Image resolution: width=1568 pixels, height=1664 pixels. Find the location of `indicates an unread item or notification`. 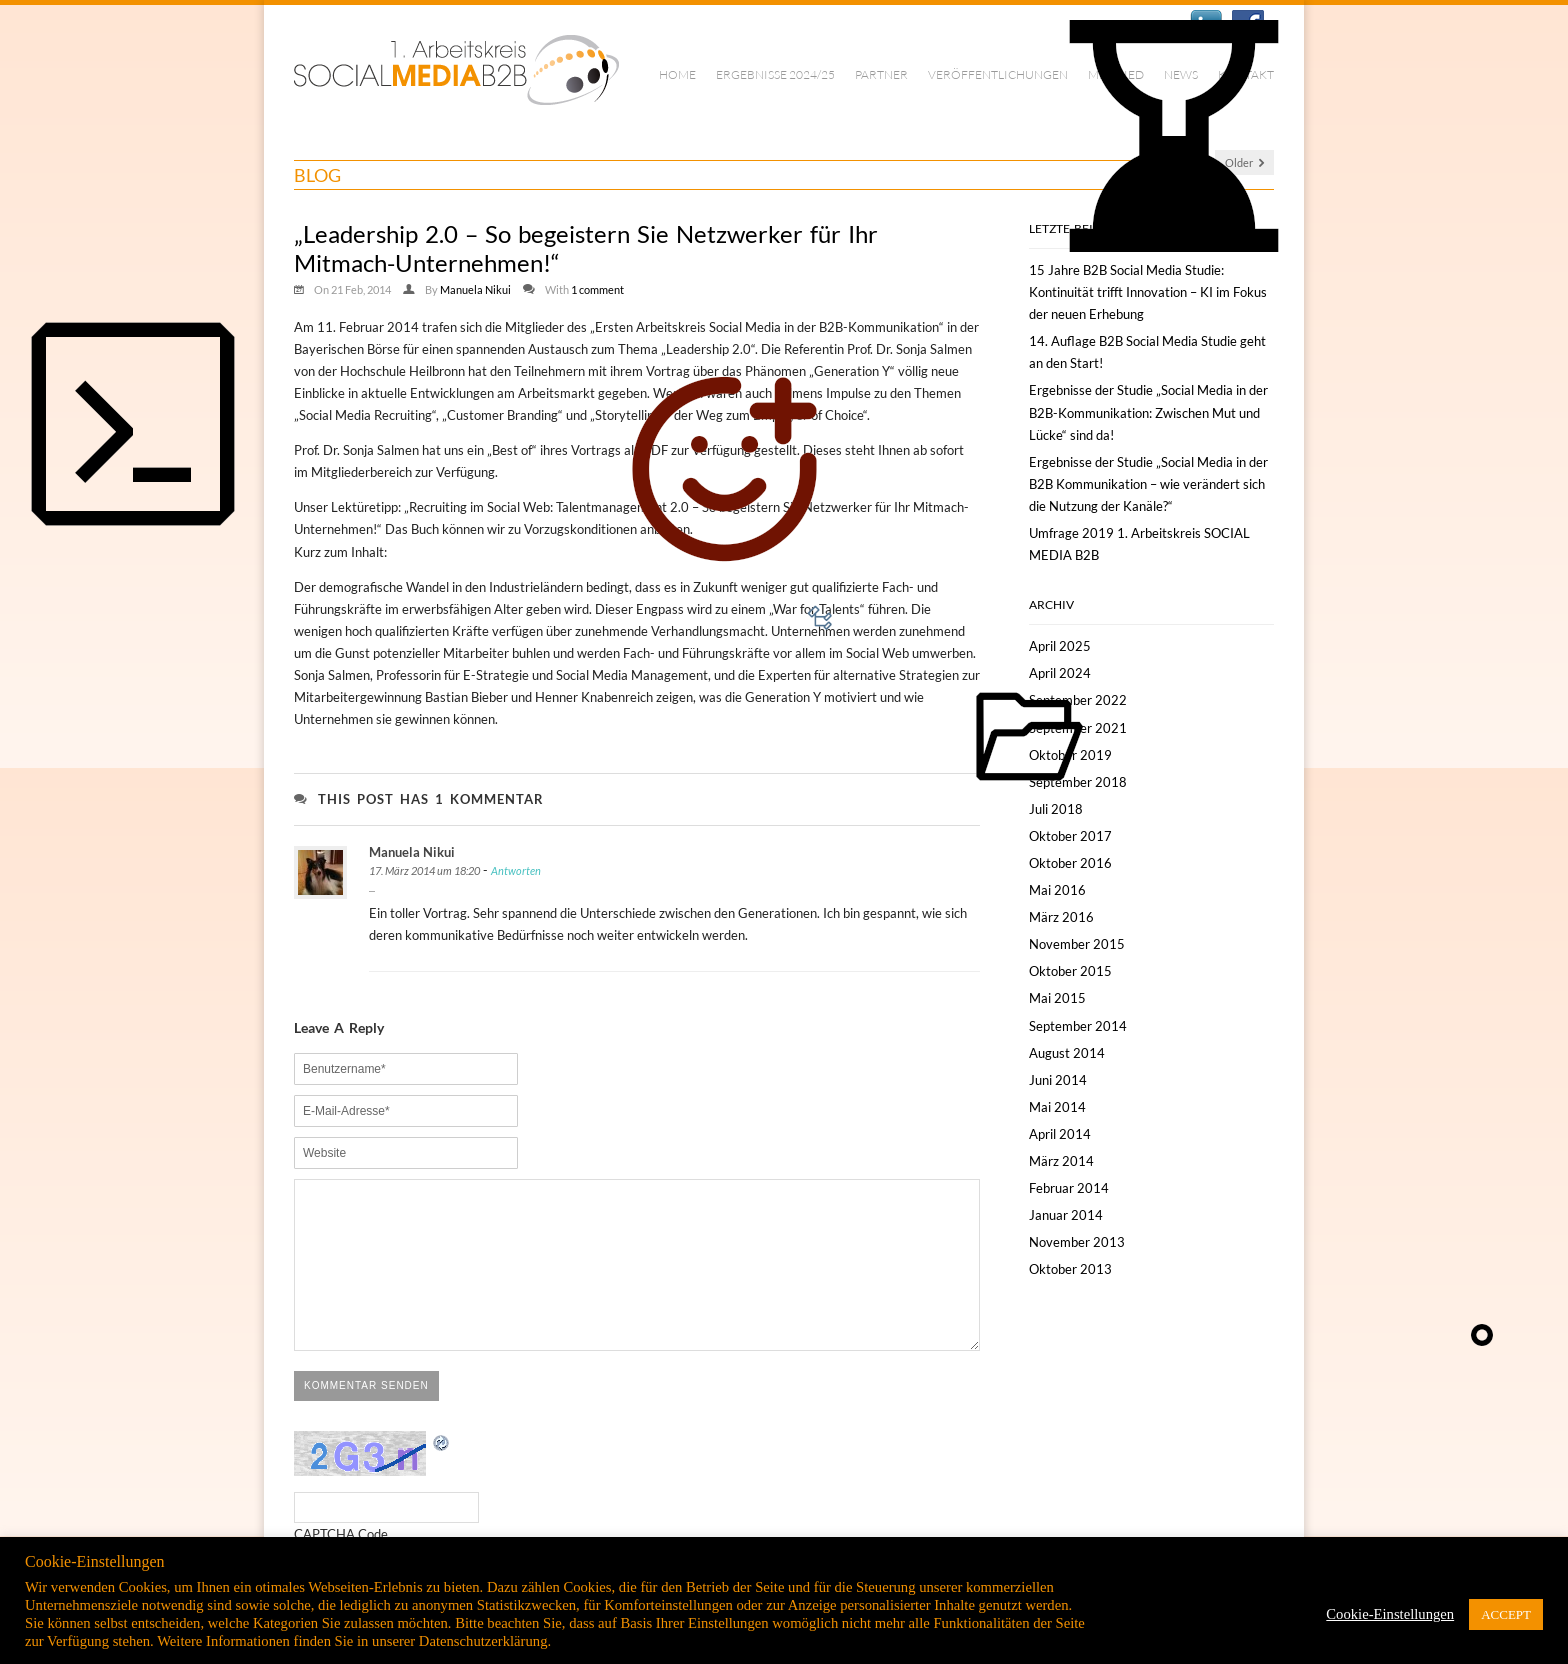

indicates an unread item or notification is located at coordinates (1482, 1335).